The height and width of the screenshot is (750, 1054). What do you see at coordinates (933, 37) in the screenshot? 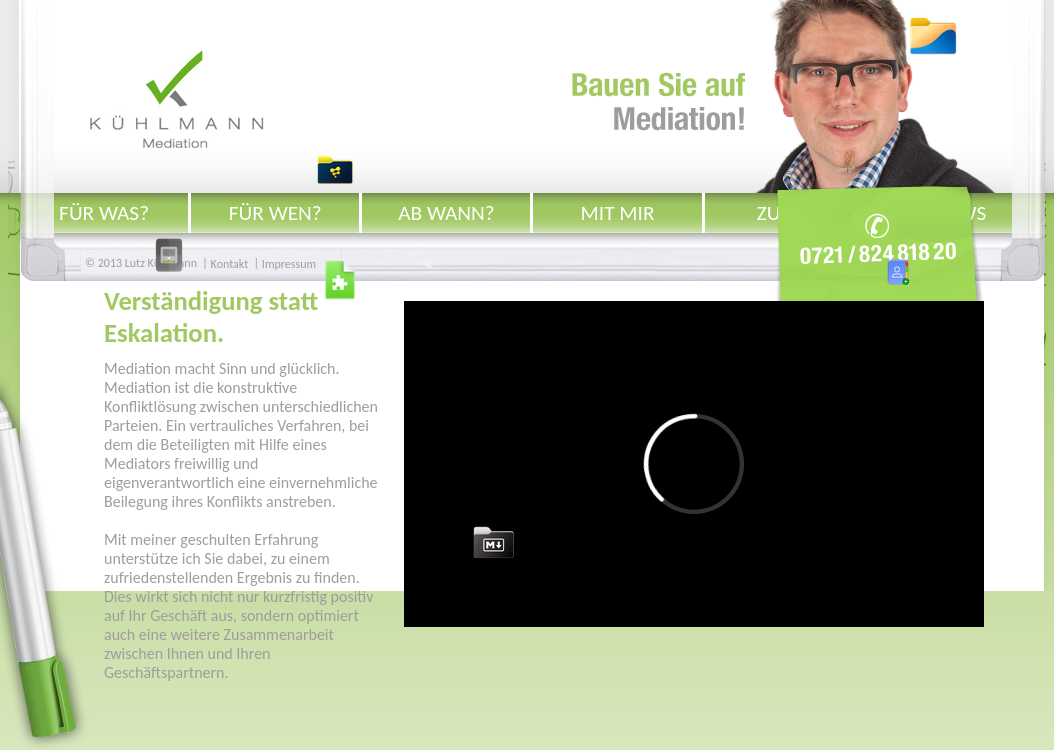
I see `open your files folder` at bounding box center [933, 37].